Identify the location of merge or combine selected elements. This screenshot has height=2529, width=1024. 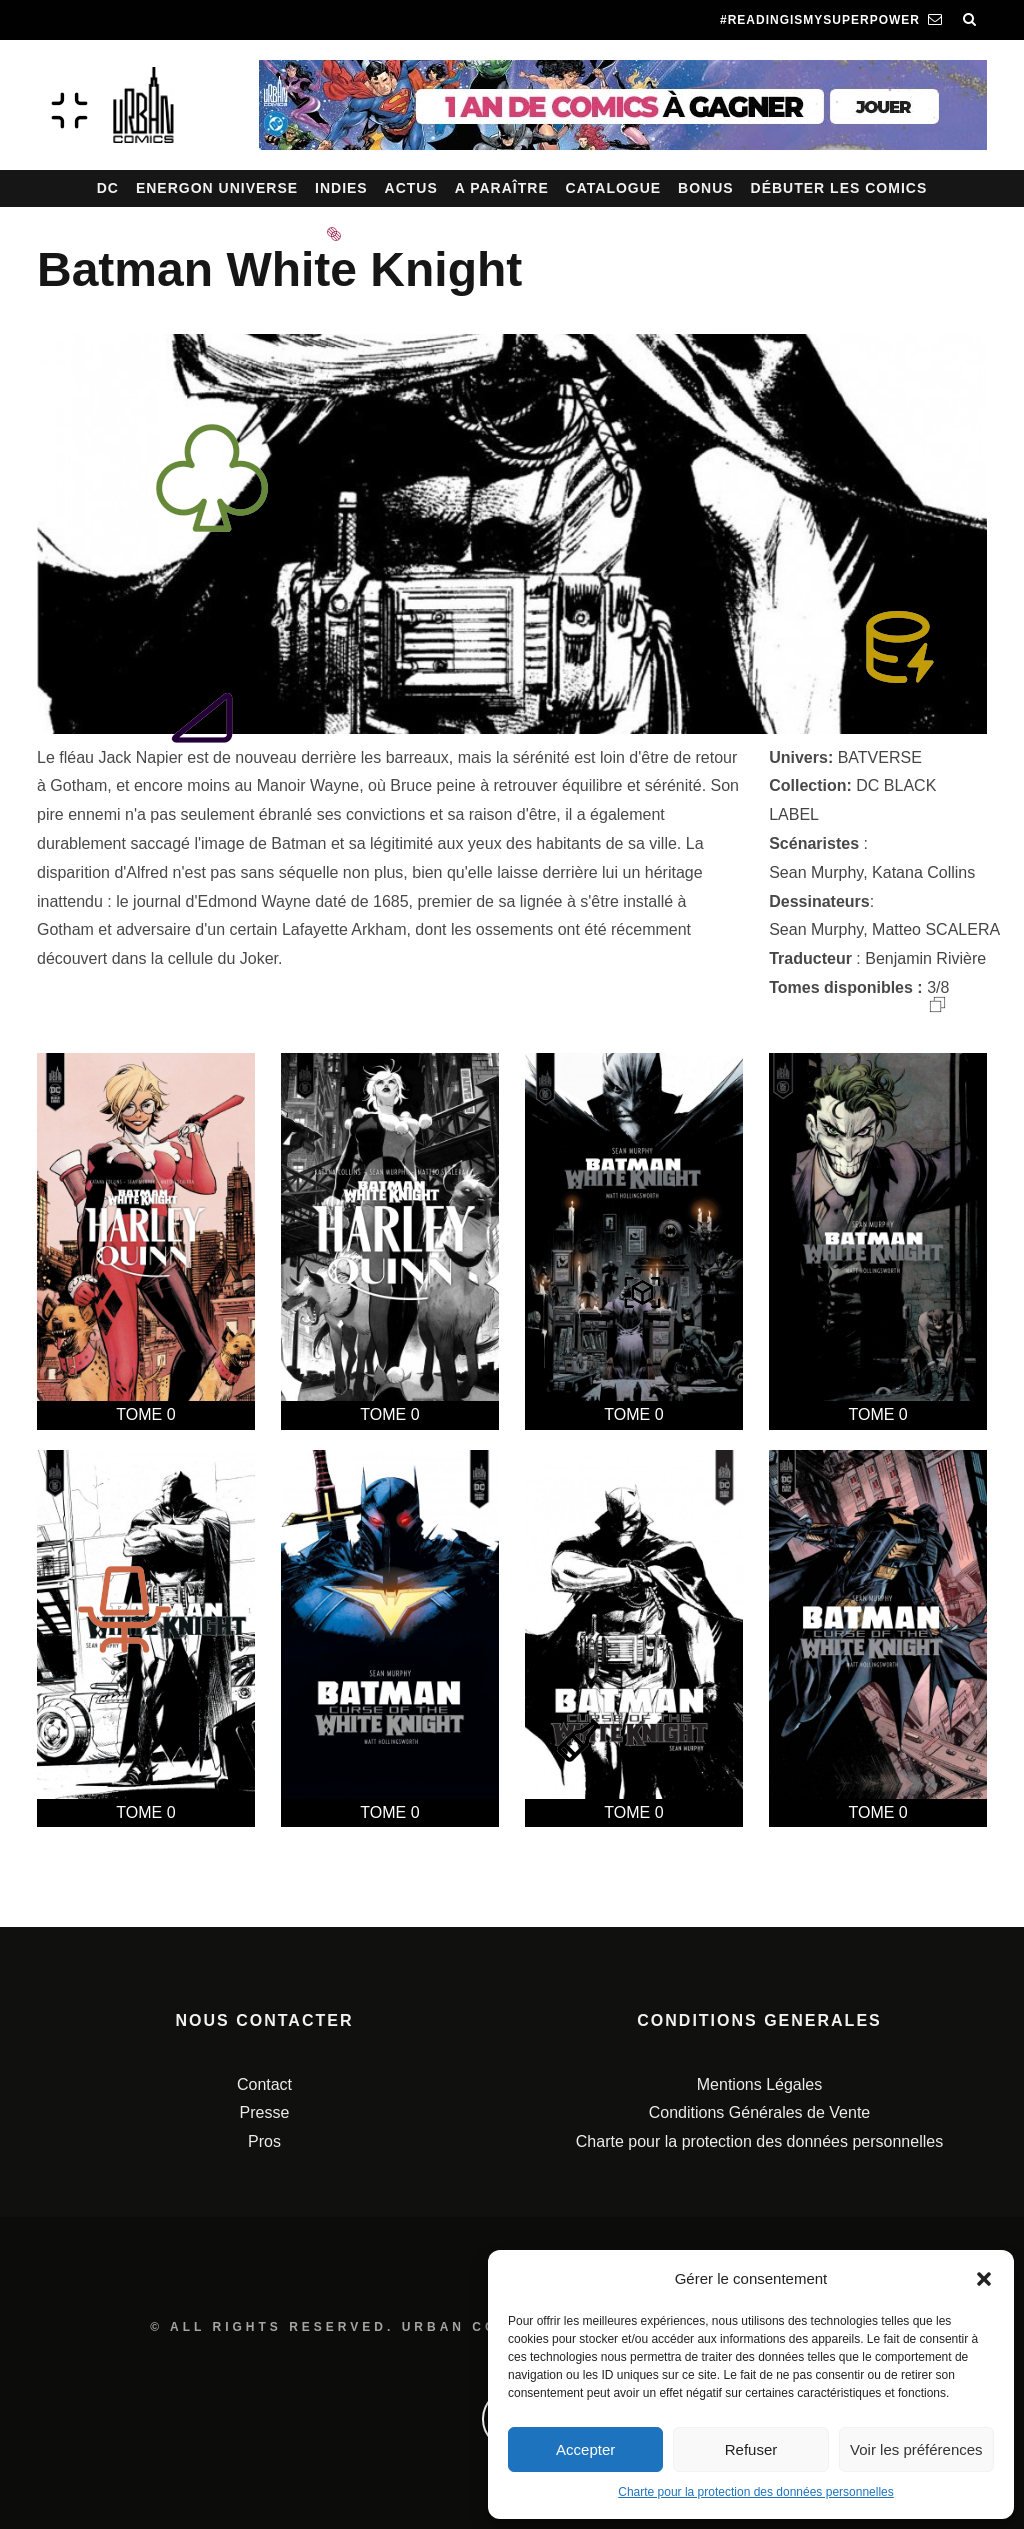
(334, 234).